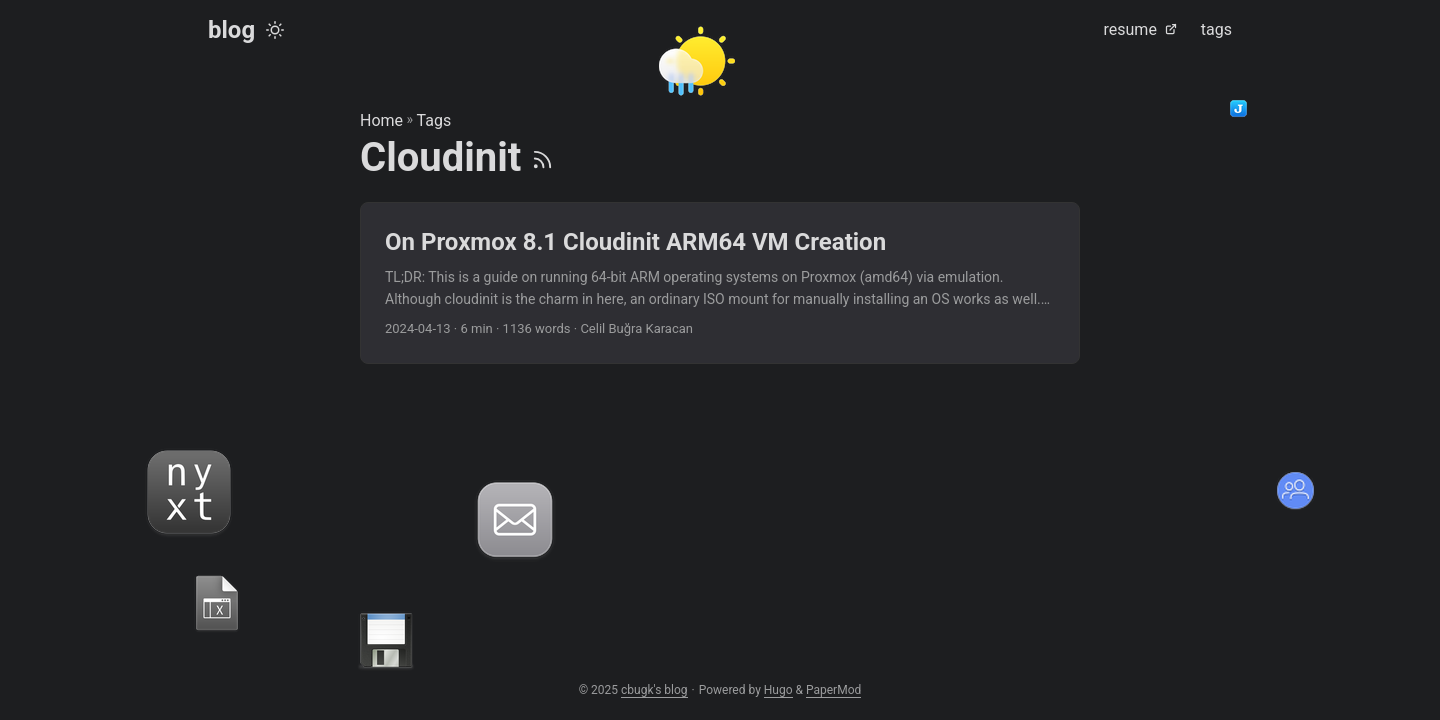 The width and height of the screenshot is (1440, 720). What do you see at coordinates (1295, 490) in the screenshot?
I see `manage user accounts and settings` at bounding box center [1295, 490].